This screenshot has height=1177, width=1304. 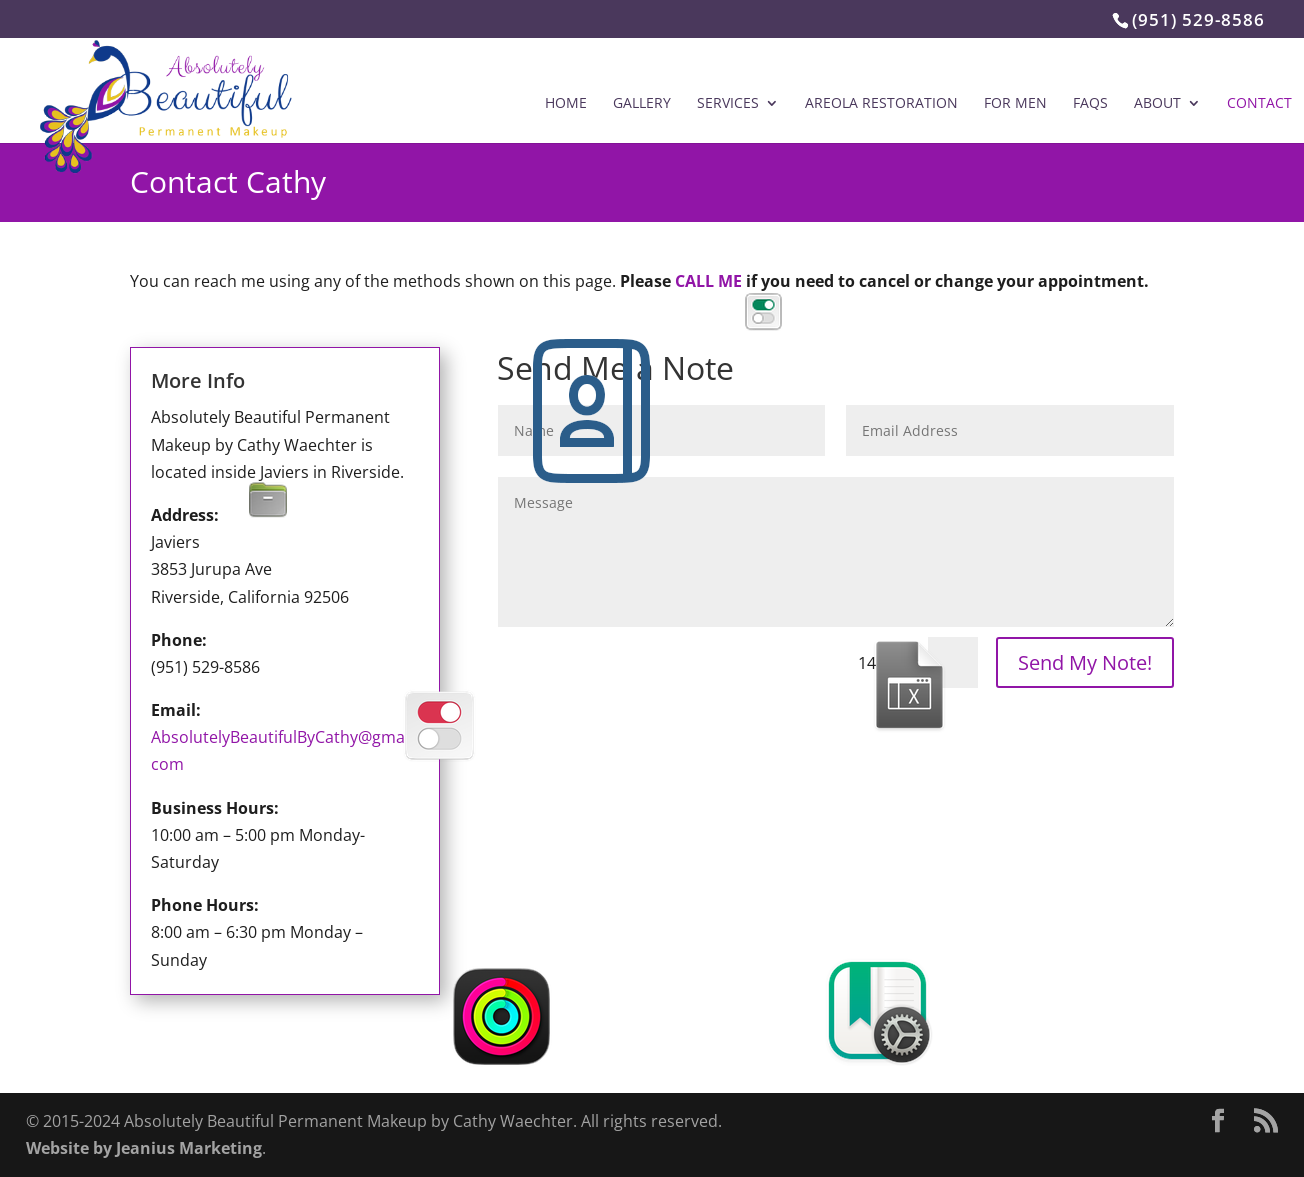 What do you see at coordinates (439, 725) in the screenshot?
I see `open desktop preferences or settings` at bounding box center [439, 725].